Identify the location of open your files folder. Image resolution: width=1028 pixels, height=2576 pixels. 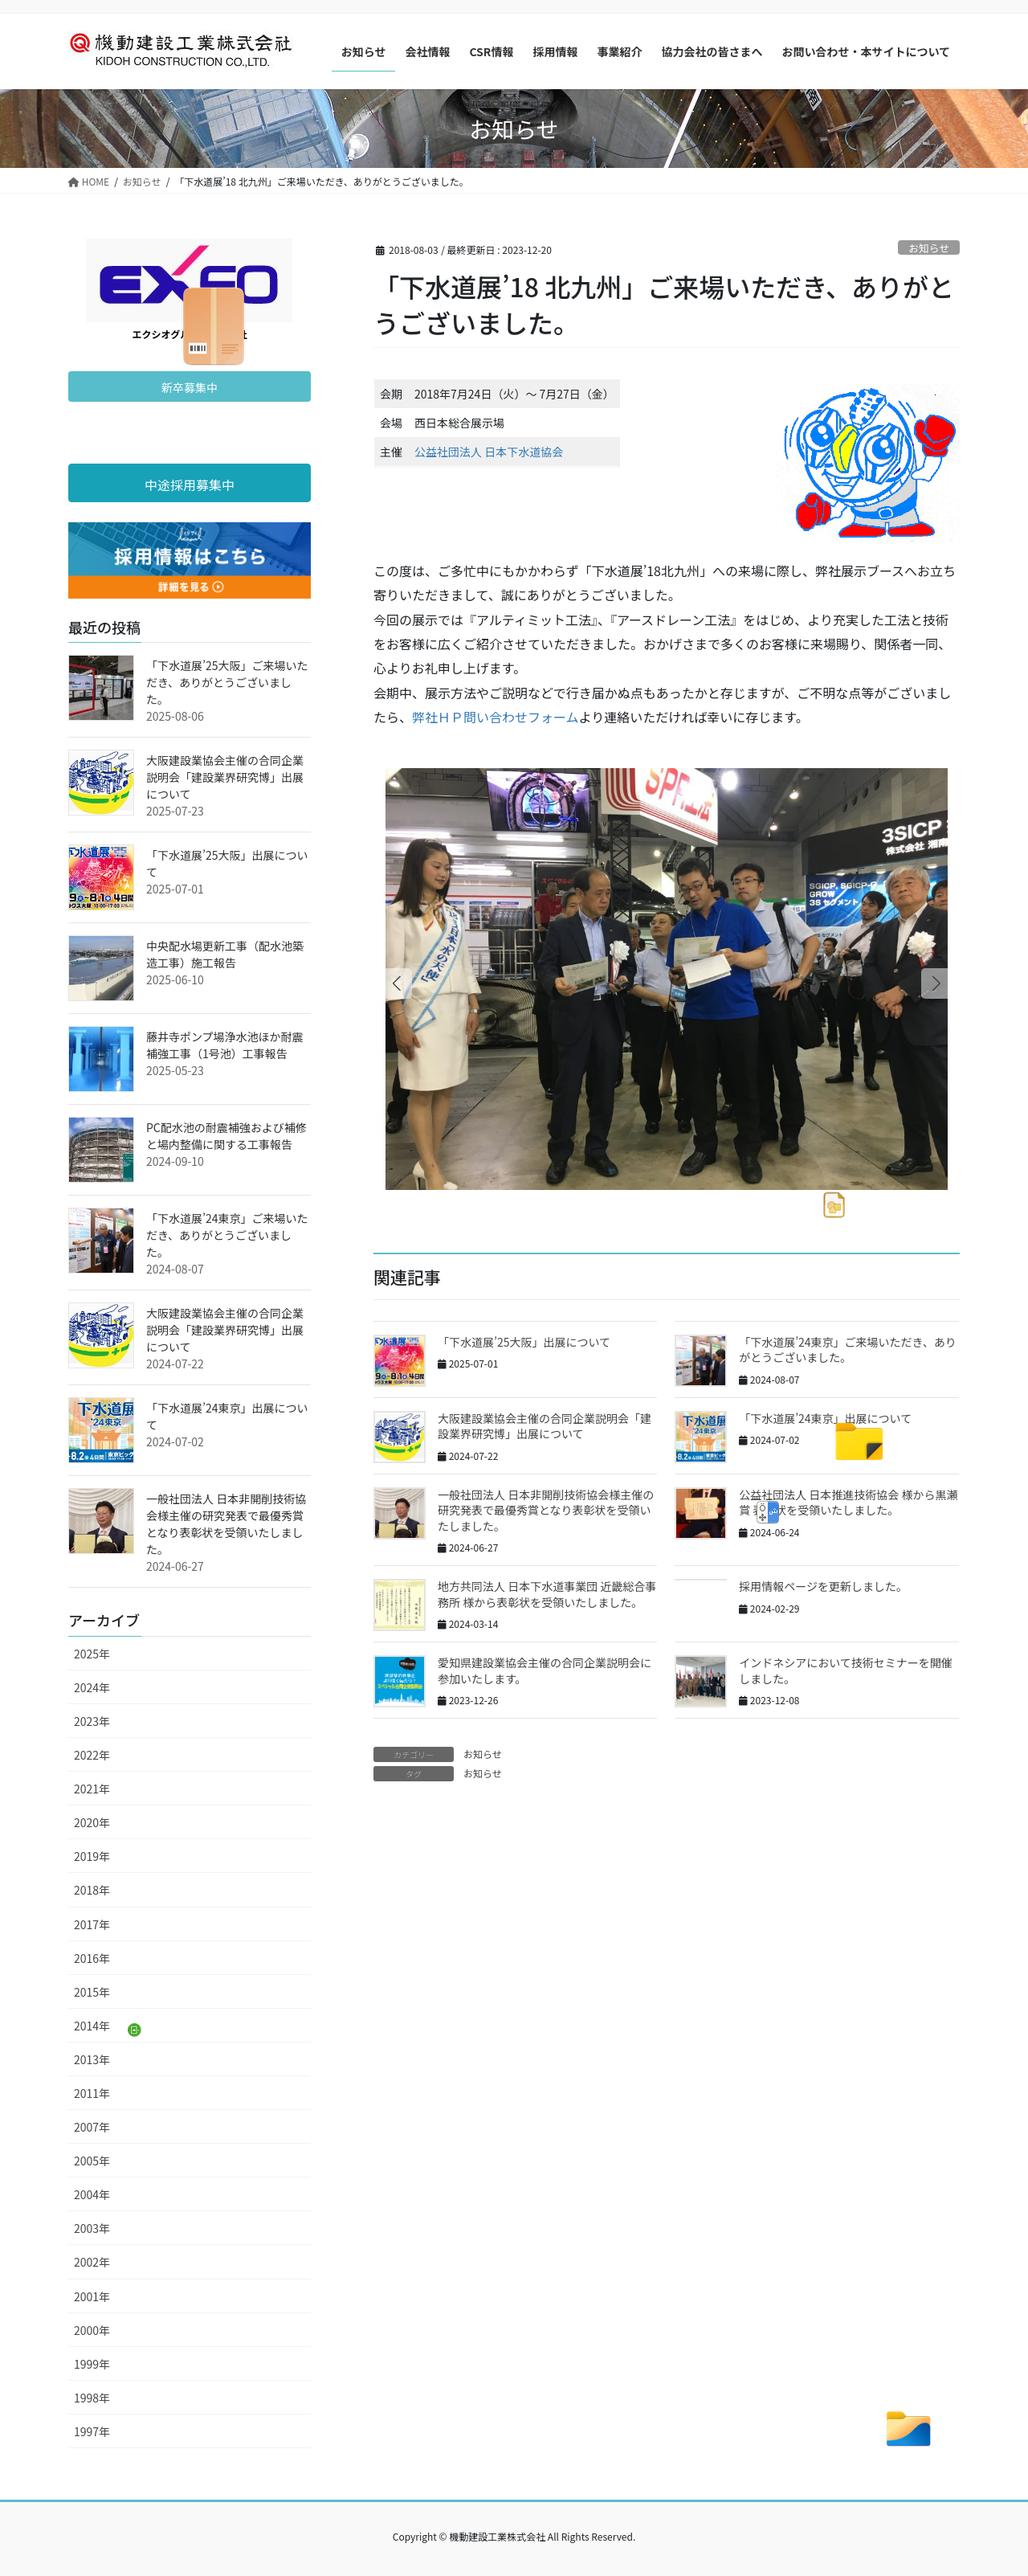
(908, 2430).